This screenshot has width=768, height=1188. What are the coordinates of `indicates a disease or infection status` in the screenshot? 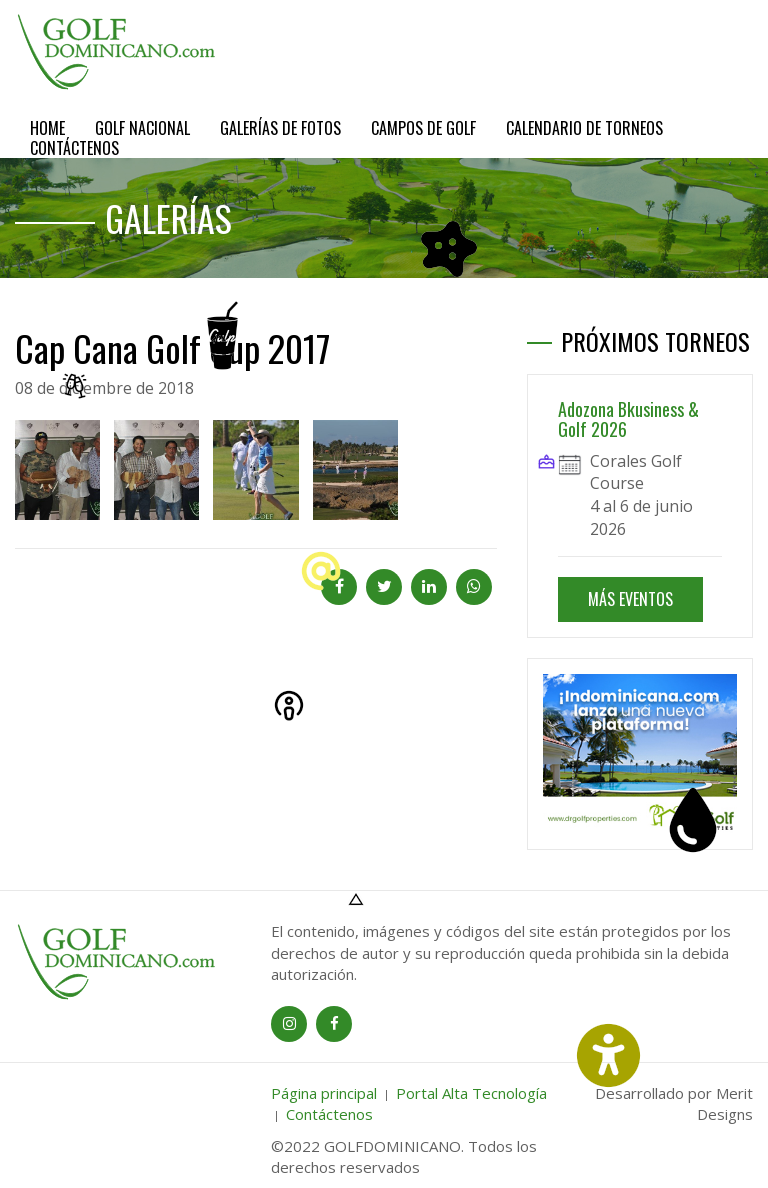 It's located at (449, 249).